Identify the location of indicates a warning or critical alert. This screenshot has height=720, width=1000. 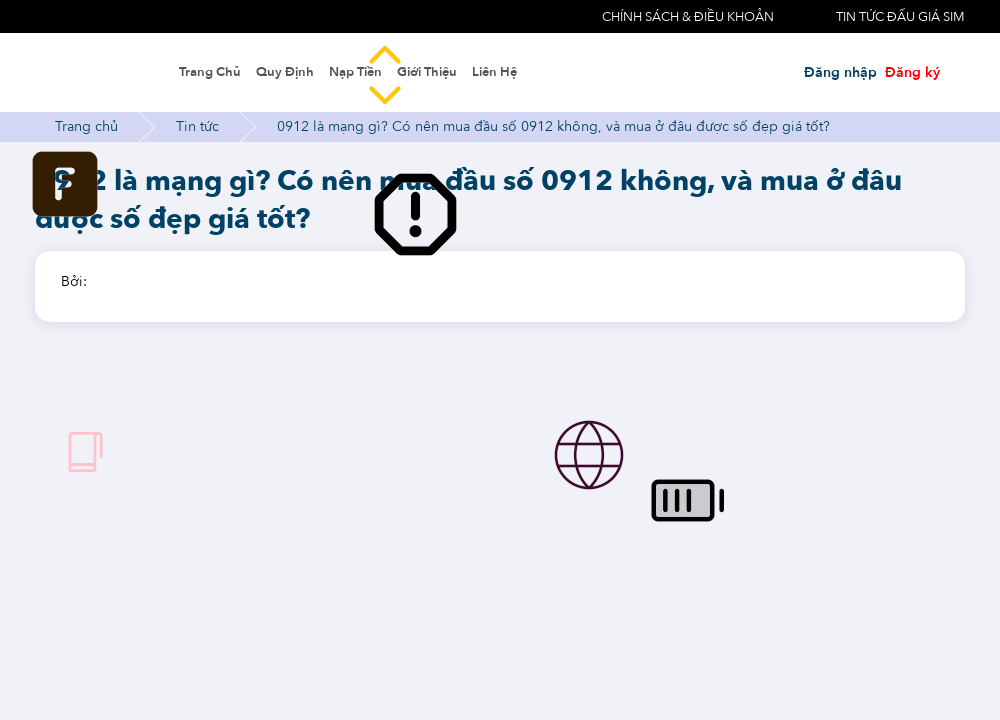
(415, 214).